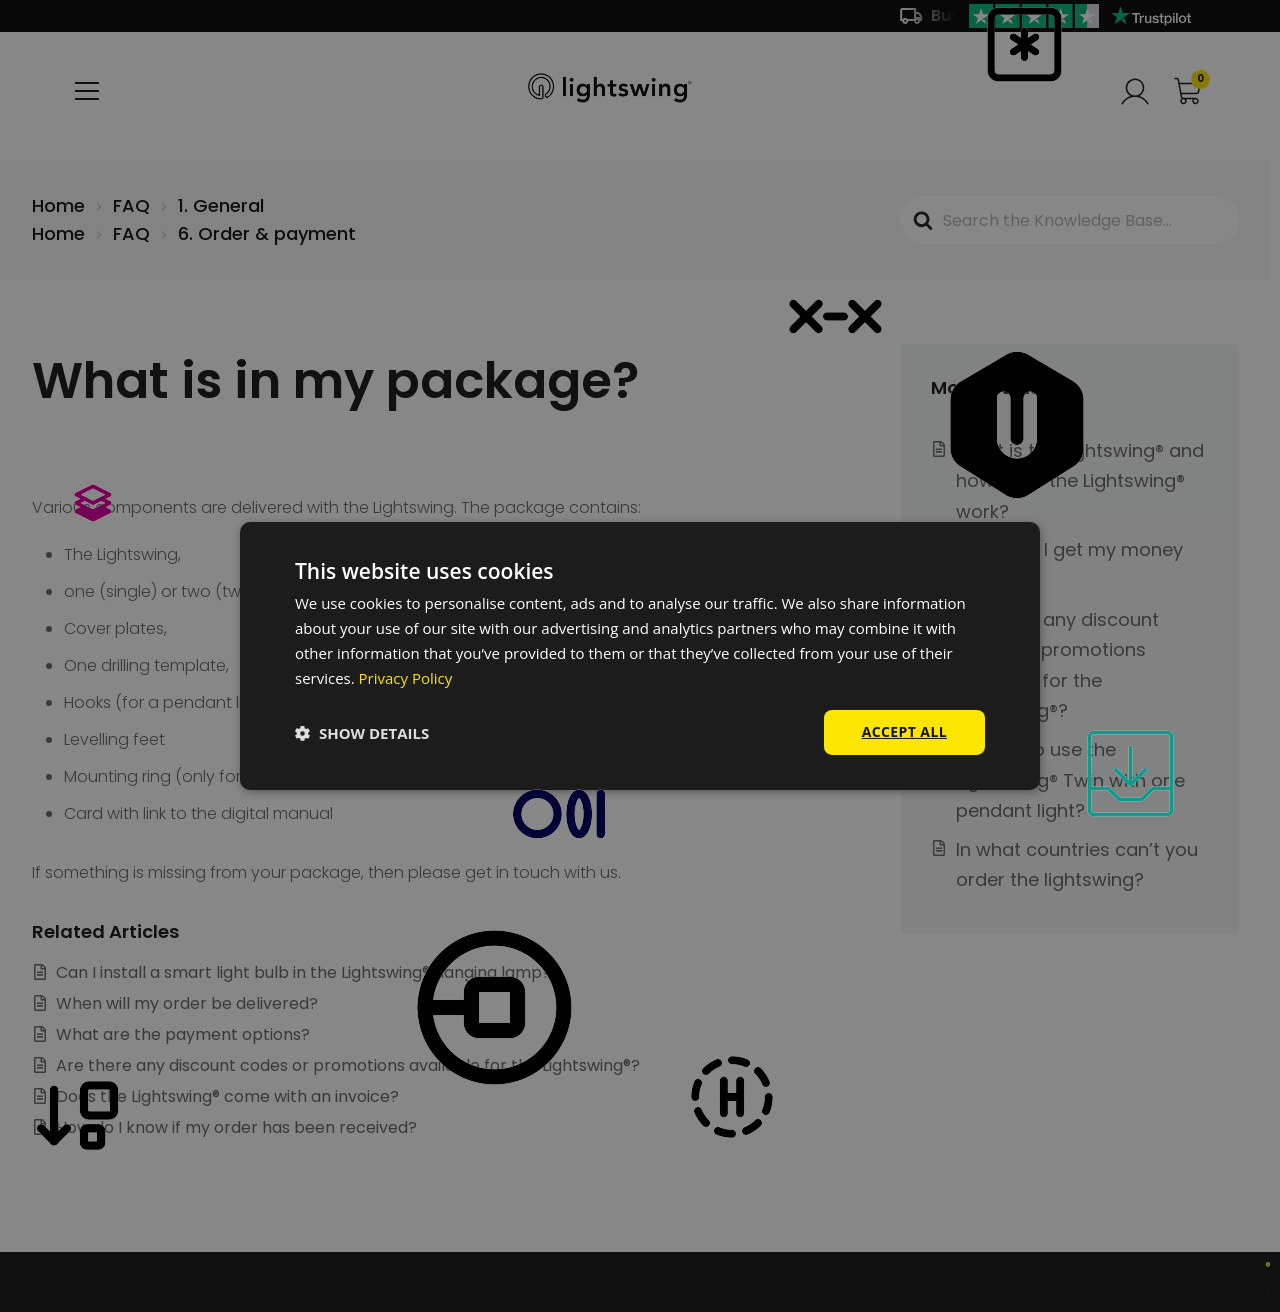 The width and height of the screenshot is (1280, 1312). What do you see at coordinates (93, 503) in the screenshot?
I see `send layer to back` at bounding box center [93, 503].